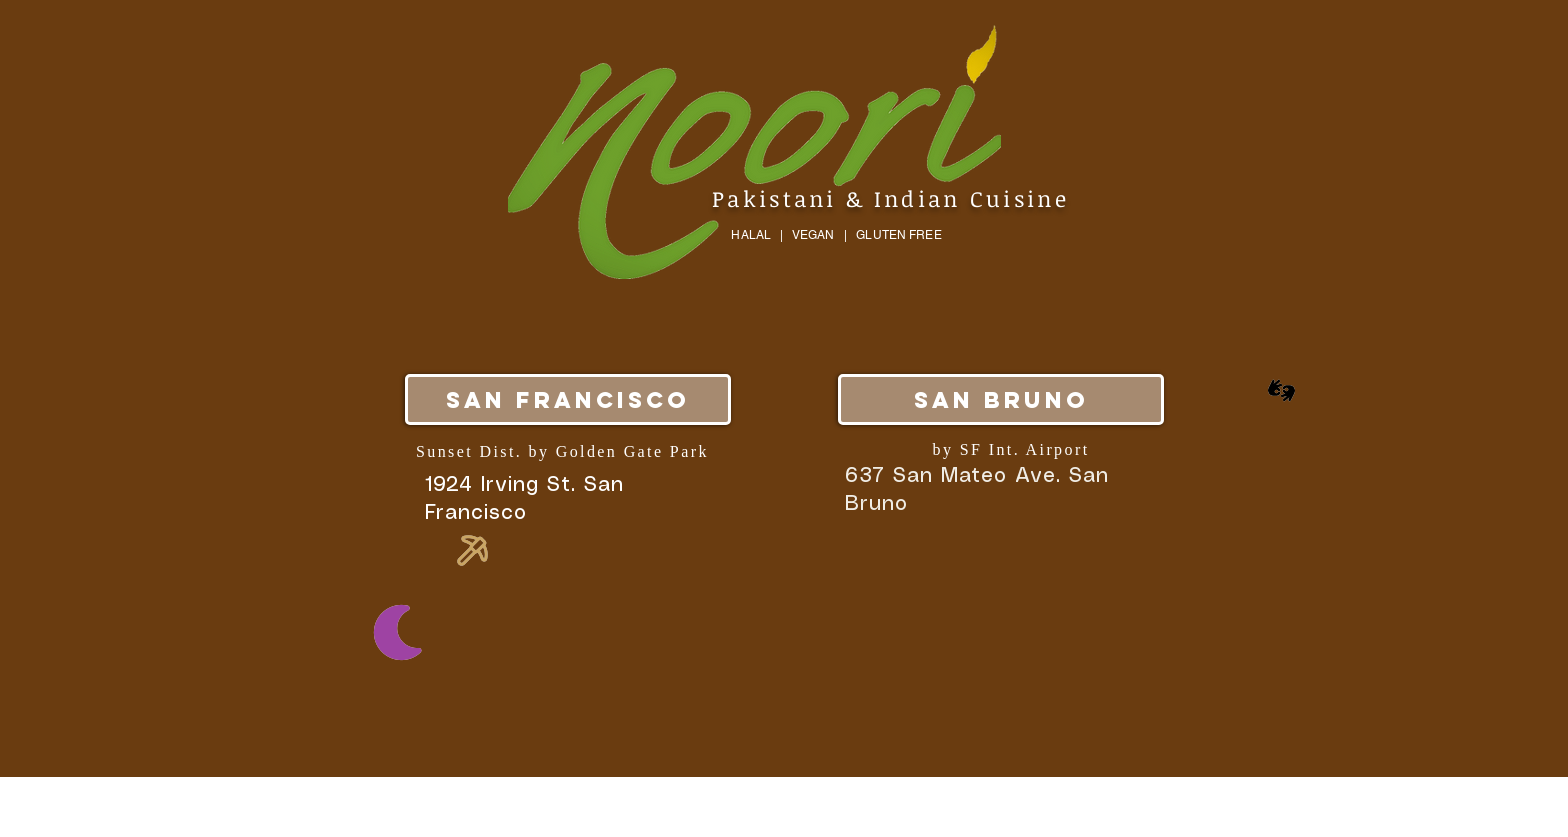 Image resolution: width=1568 pixels, height=837 pixels. I want to click on toggle dark mode, so click(401, 632).